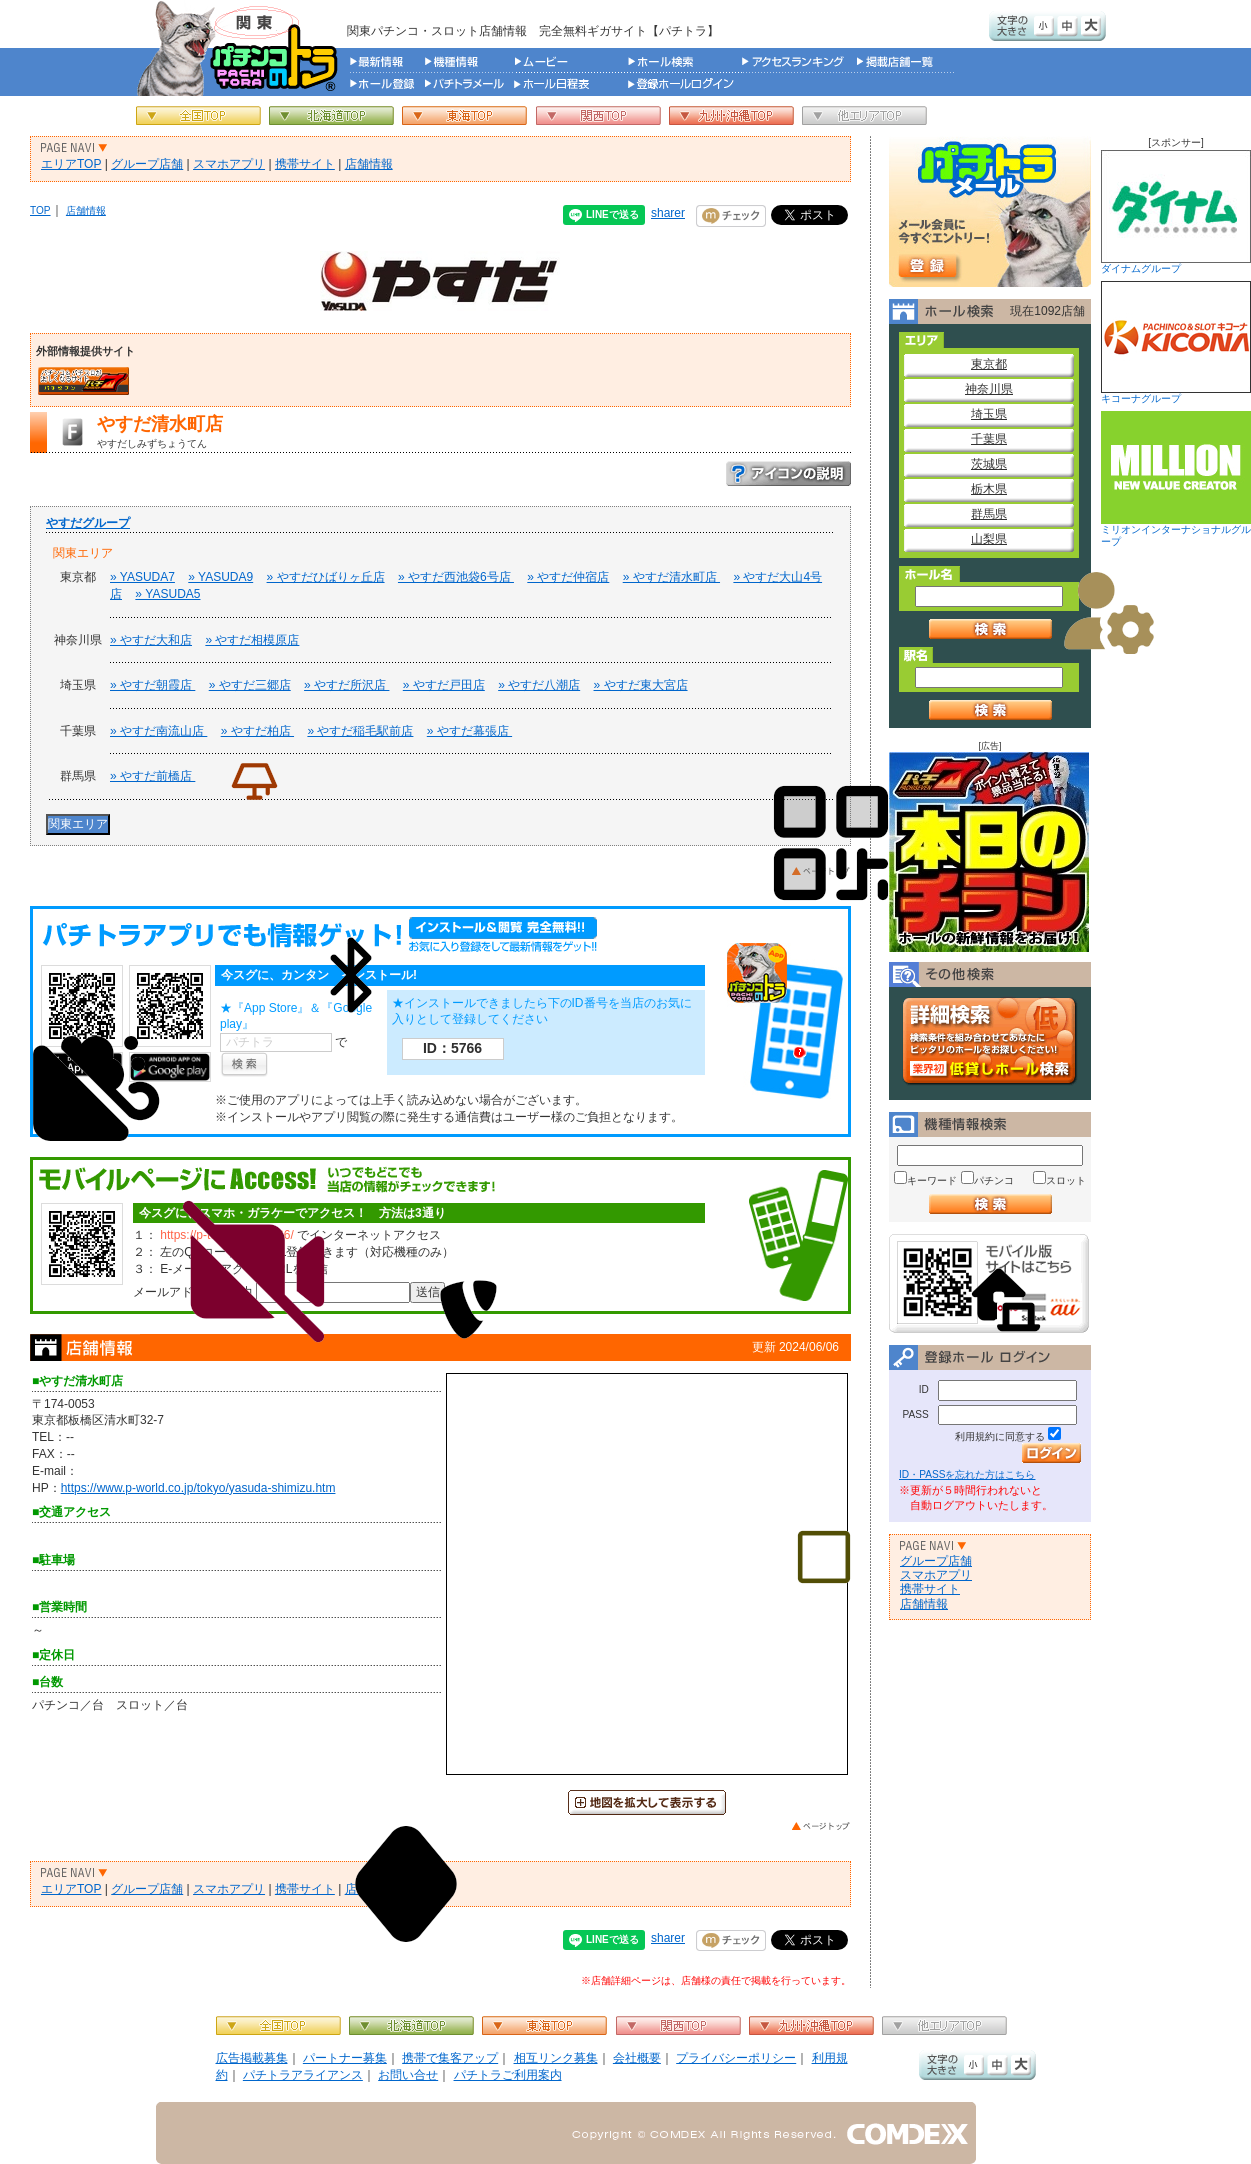 The image size is (1251, 2164). I want to click on work from home or remote work mode, so click(1006, 1299).